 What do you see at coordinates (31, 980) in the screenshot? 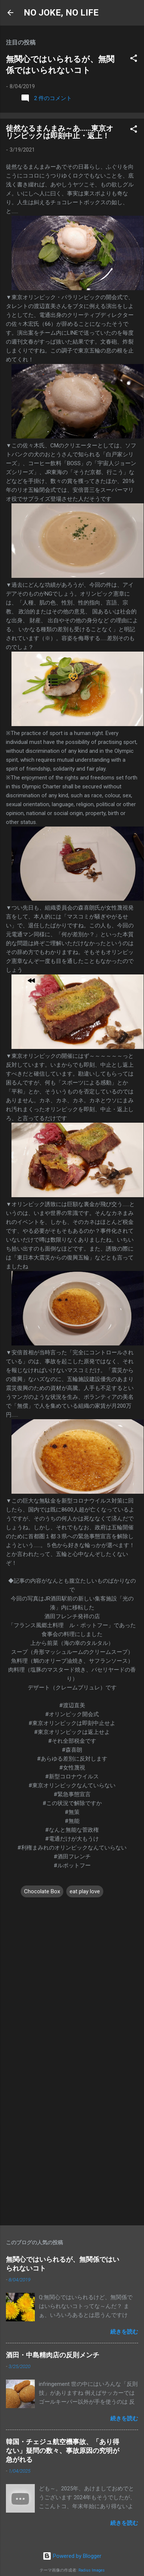
I see `skip to previous track` at bounding box center [31, 980].